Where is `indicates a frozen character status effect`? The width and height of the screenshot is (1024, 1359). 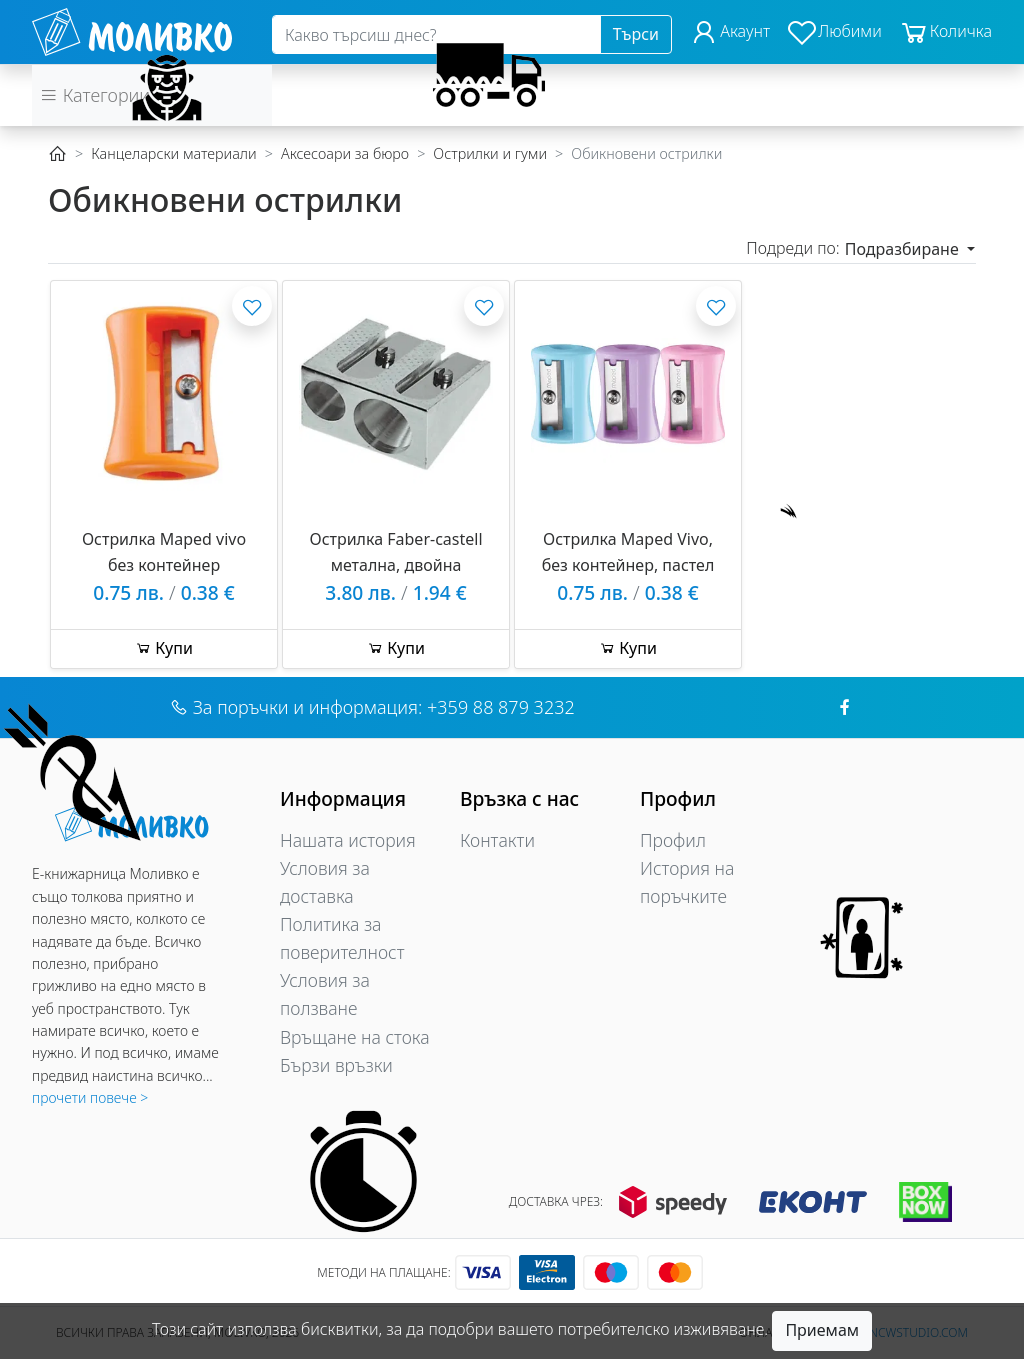
indicates a frozen character status effect is located at coordinates (862, 937).